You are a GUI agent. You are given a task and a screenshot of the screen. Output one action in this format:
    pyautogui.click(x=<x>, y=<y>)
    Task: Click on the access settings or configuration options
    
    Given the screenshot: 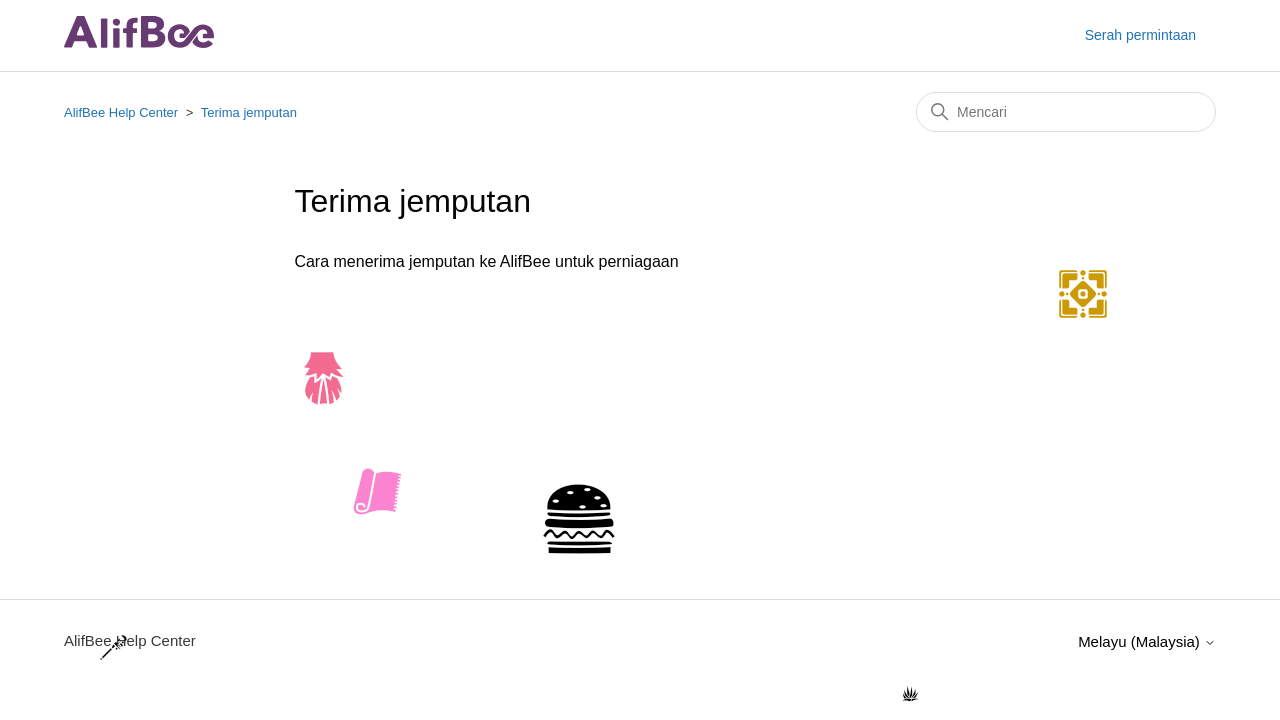 What is the action you would take?
    pyautogui.click(x=113, y=647)
    